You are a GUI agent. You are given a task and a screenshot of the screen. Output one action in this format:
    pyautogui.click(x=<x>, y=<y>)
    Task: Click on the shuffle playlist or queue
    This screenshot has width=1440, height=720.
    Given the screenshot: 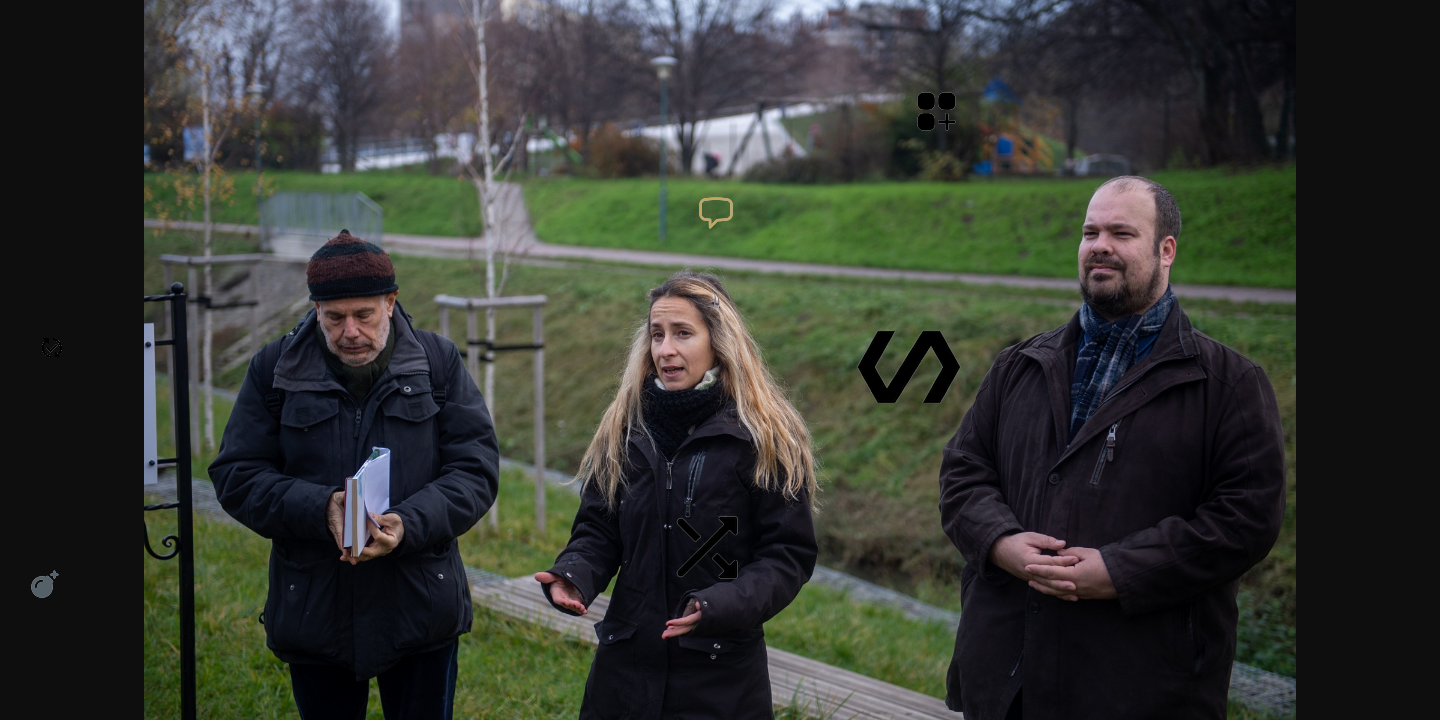 What is the action you would take?
    pyautogui.click(x=706, y=547)
    